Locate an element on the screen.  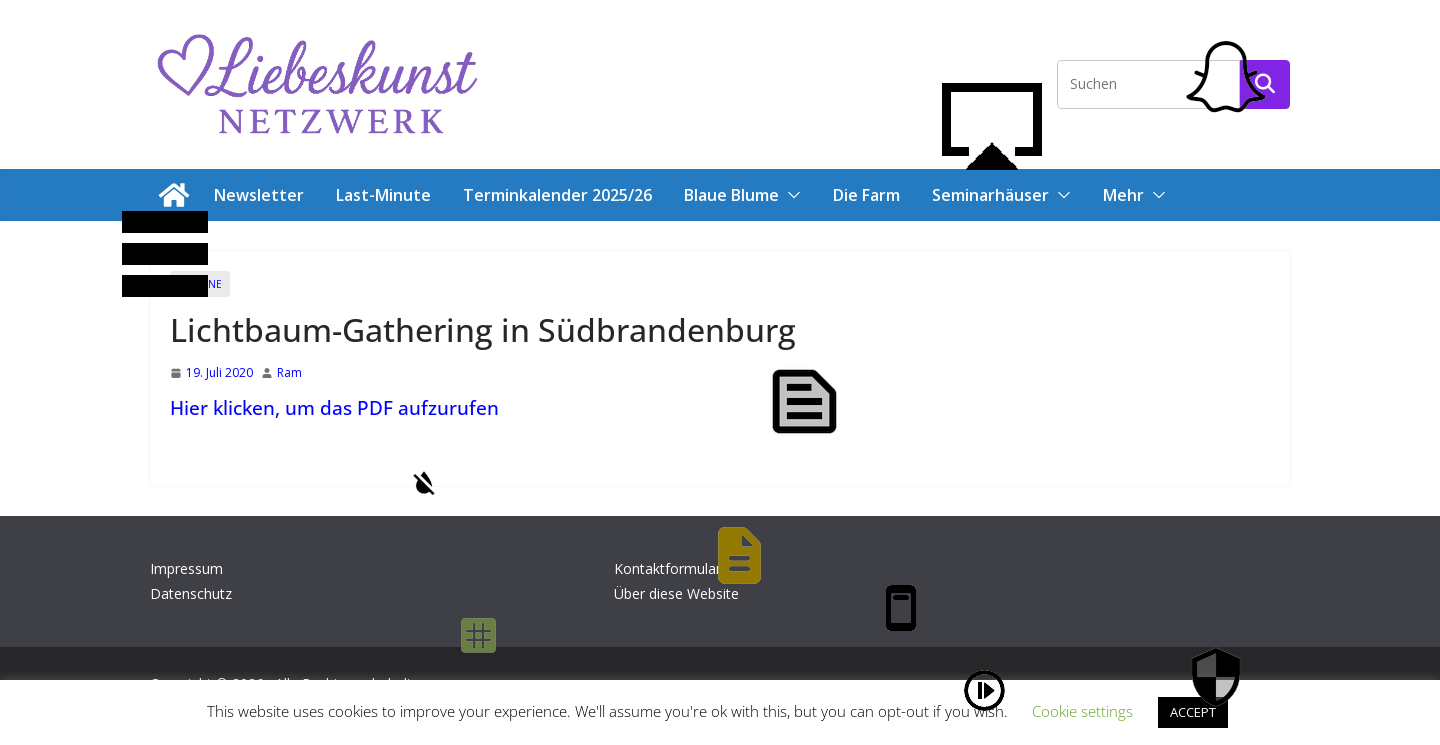
view text document or snippet is located at coordinates (804, 401).